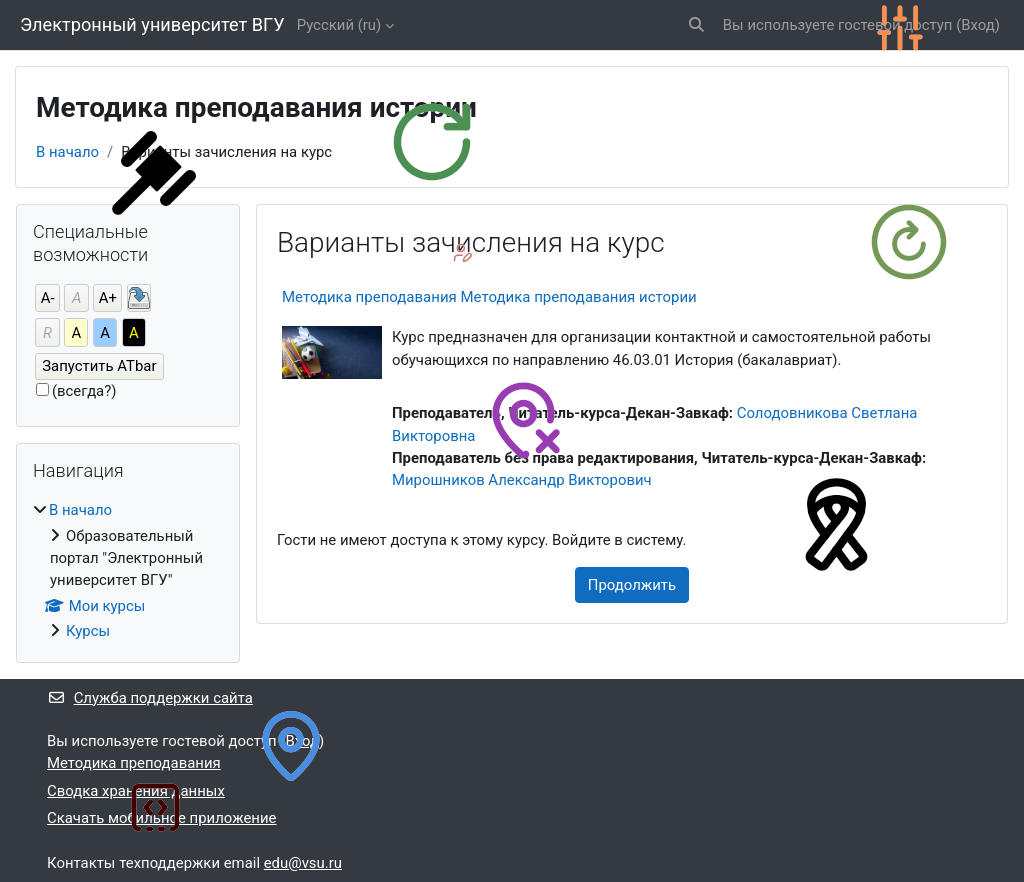  I want to click on embed code snippet in a container, so click(155, 807).